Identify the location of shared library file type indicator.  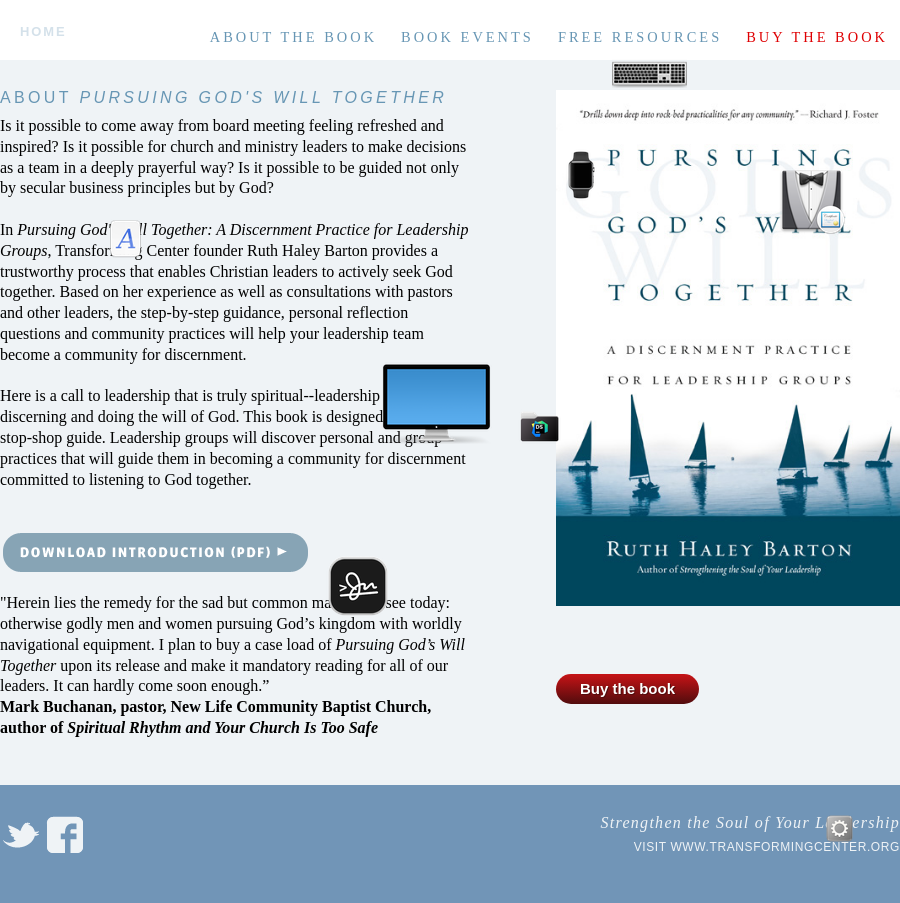
(839, 828).